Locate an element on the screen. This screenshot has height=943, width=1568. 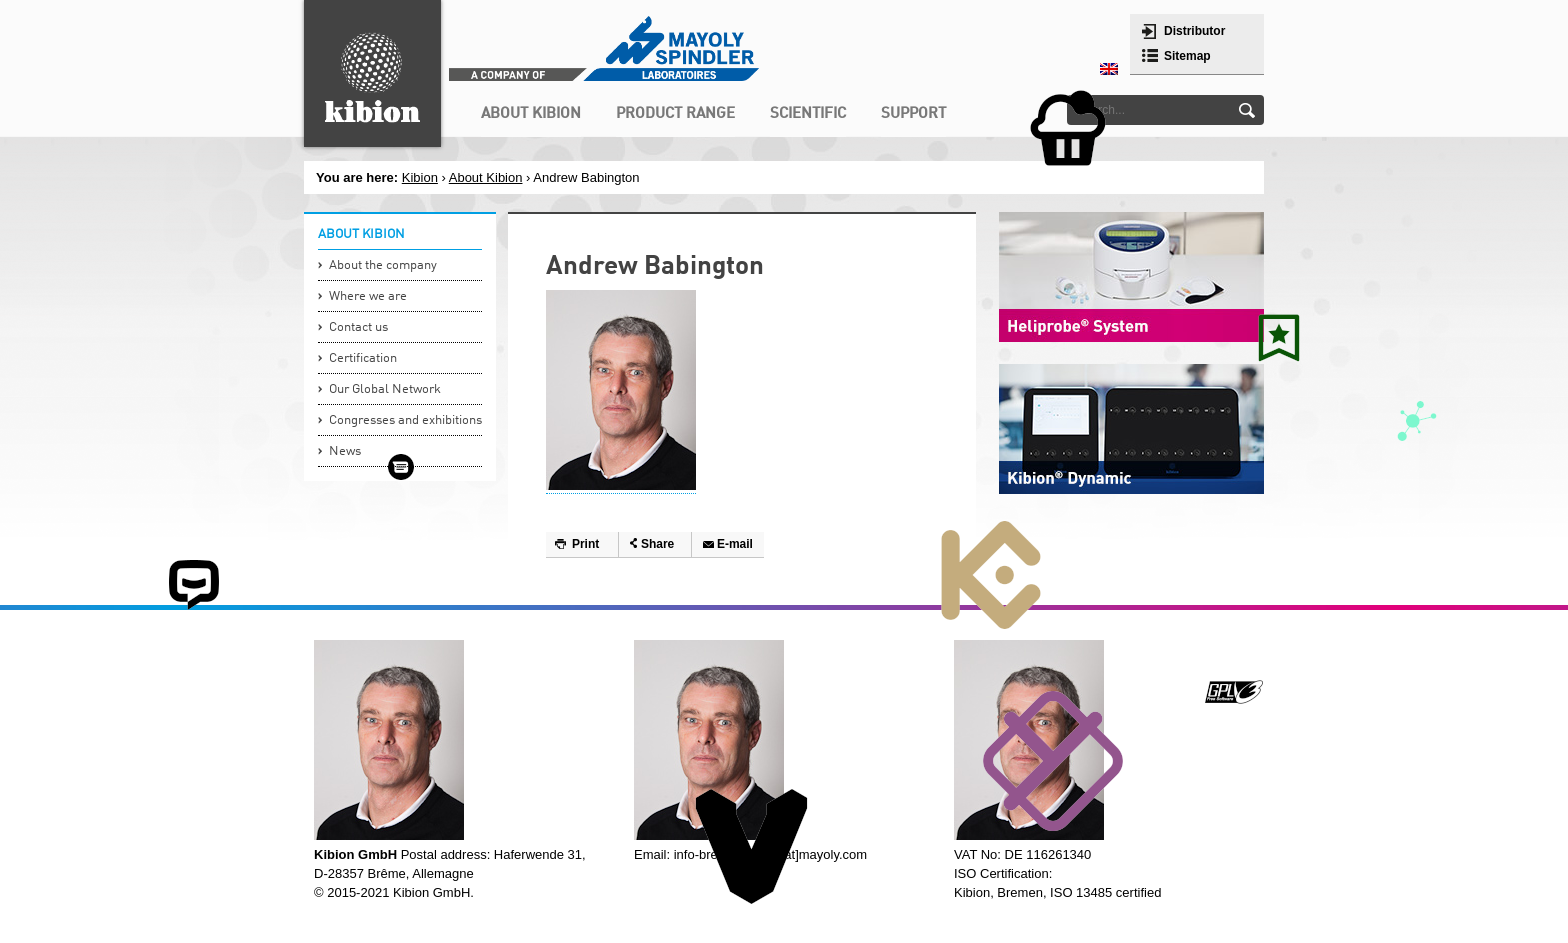
Vagrant development environment logo is located at coordinates (751, 846).